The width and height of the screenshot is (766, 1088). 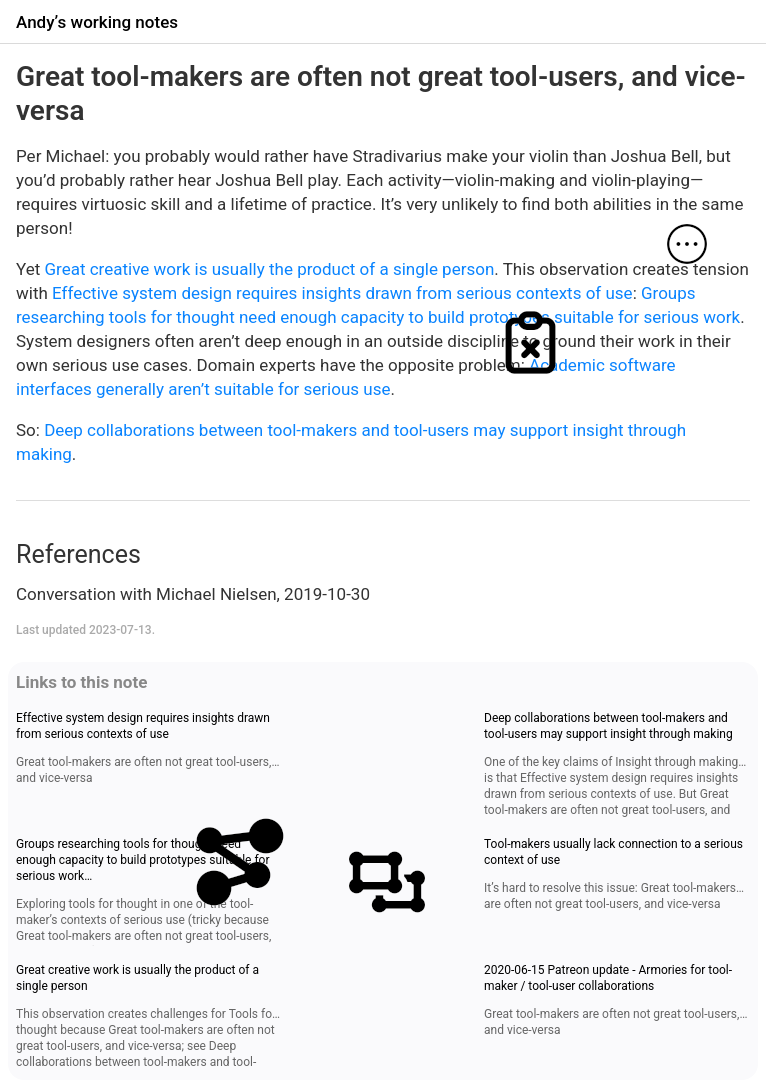 I want to click on clear clipboard contents, so click(x=530, y=342).